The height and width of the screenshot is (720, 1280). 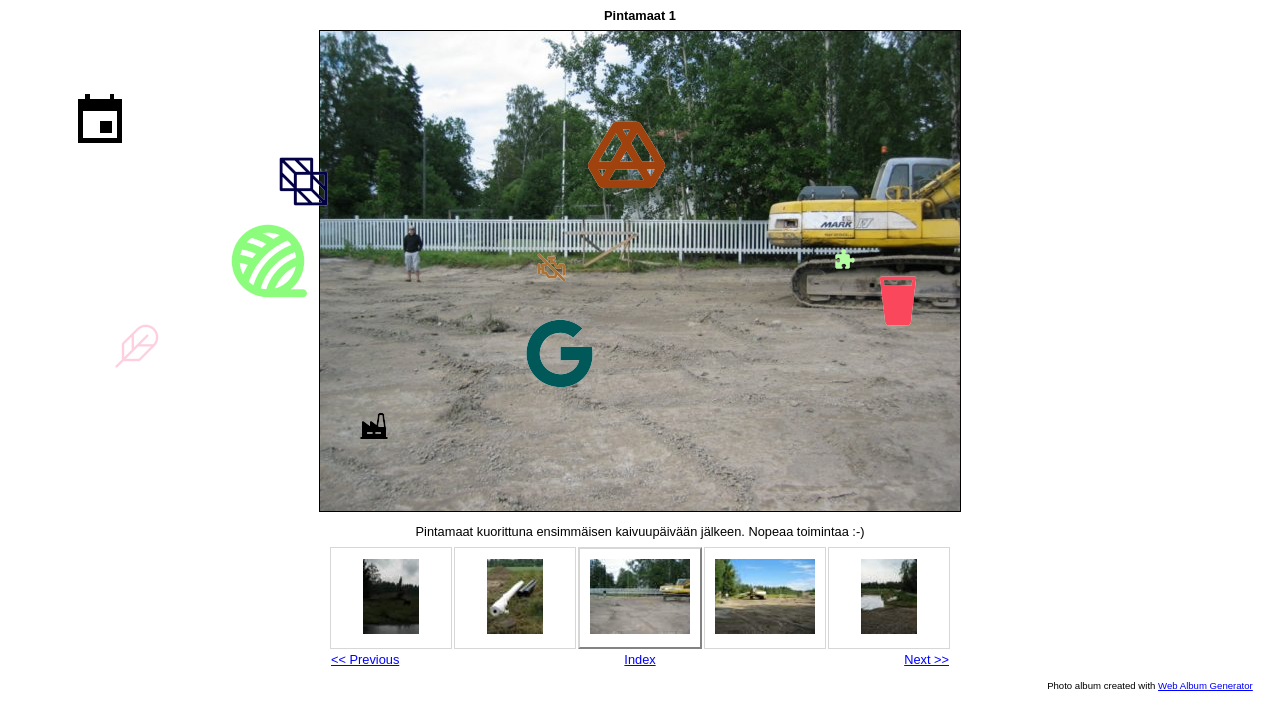 What do you see at coordinates (559, 353) in the screenshot?
I see `sign in with Google` at bounding box center [559, 353].